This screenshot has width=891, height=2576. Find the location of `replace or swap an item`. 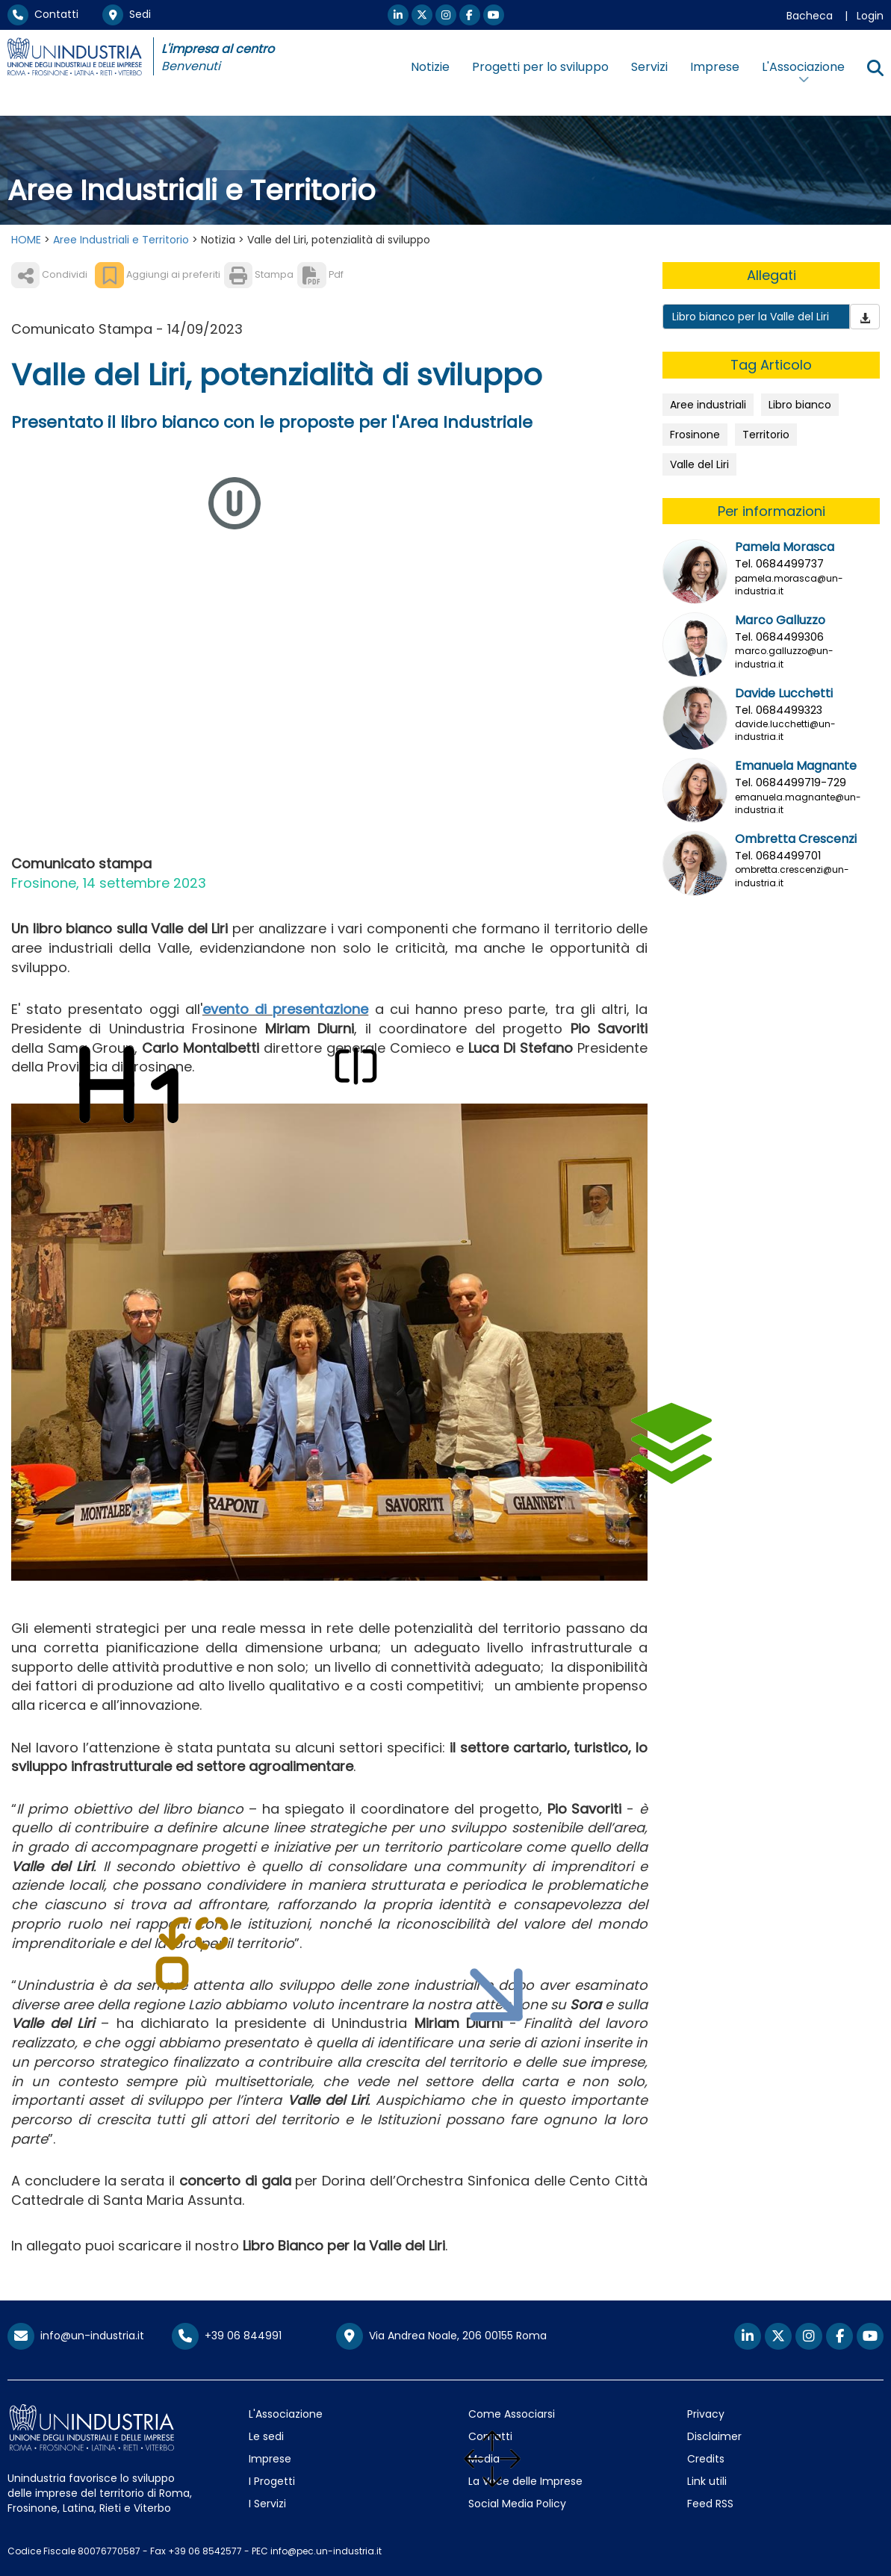

replace or swap an item is located at coordinates (192, 1953).